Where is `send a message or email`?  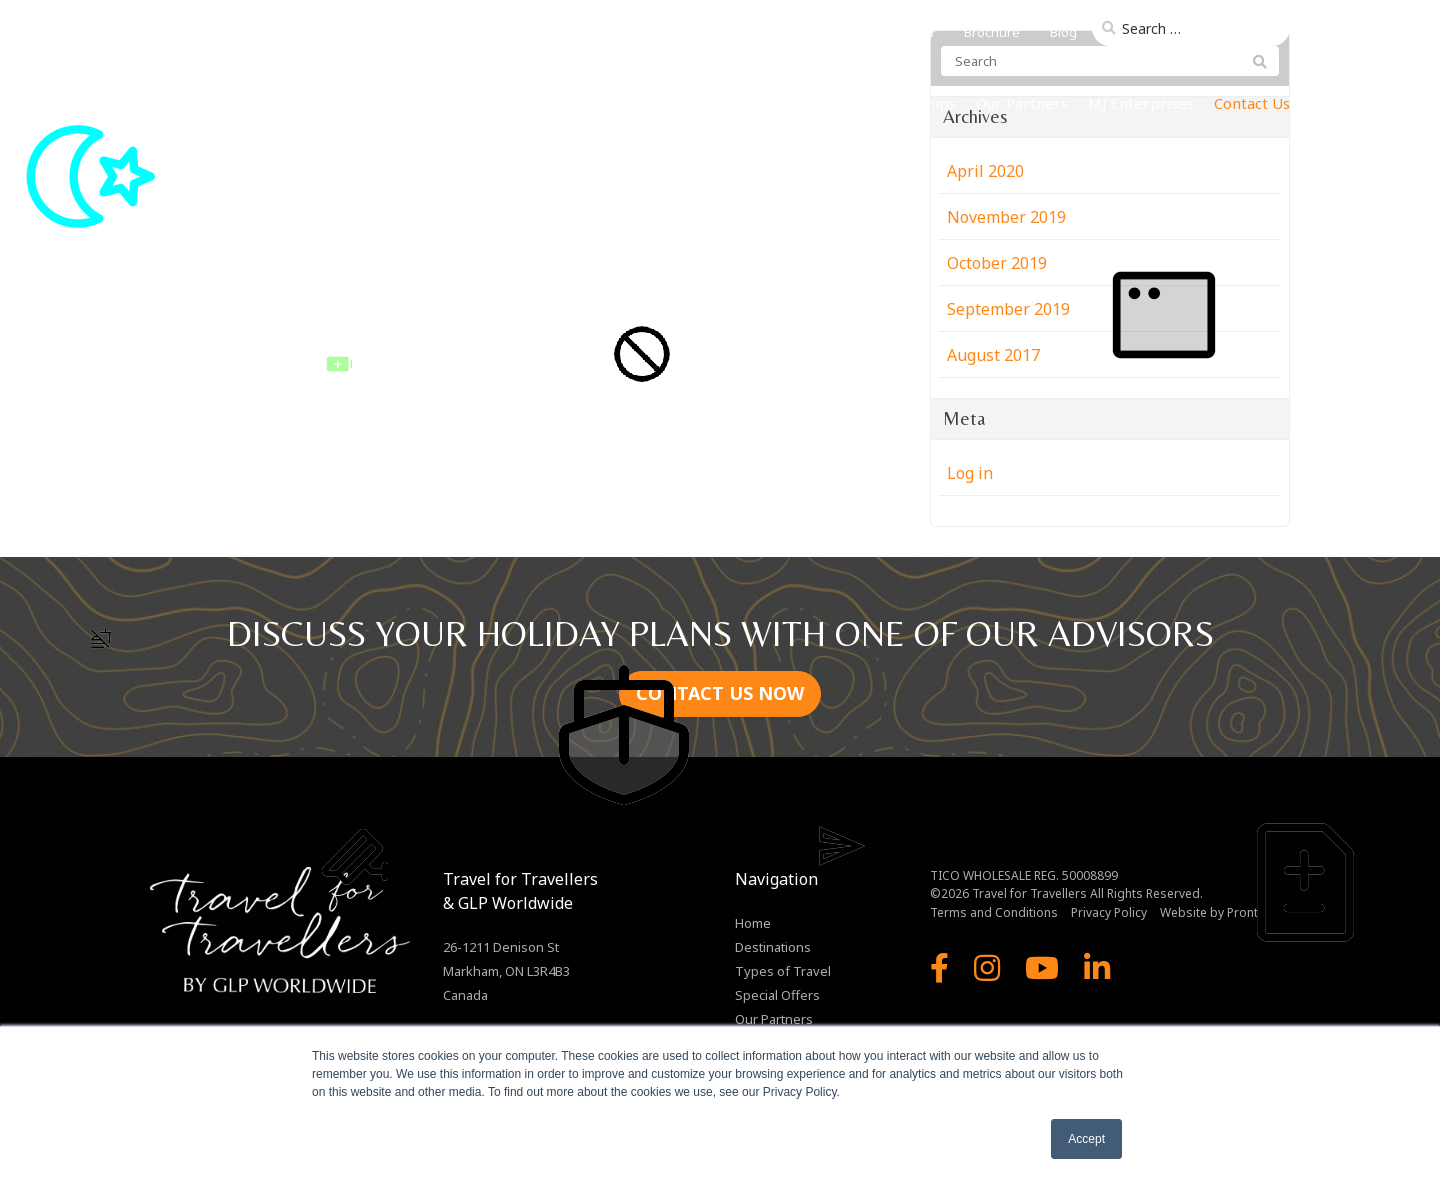
send a message or email is located at coordinates (841, 846).